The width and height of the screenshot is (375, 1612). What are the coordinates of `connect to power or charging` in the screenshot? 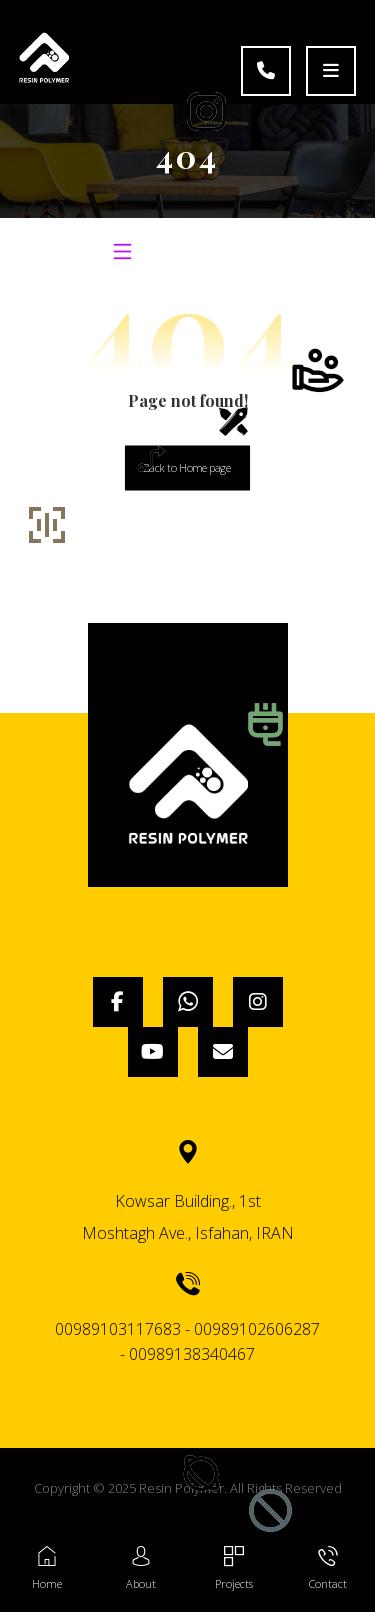 It's located at (265, 724).